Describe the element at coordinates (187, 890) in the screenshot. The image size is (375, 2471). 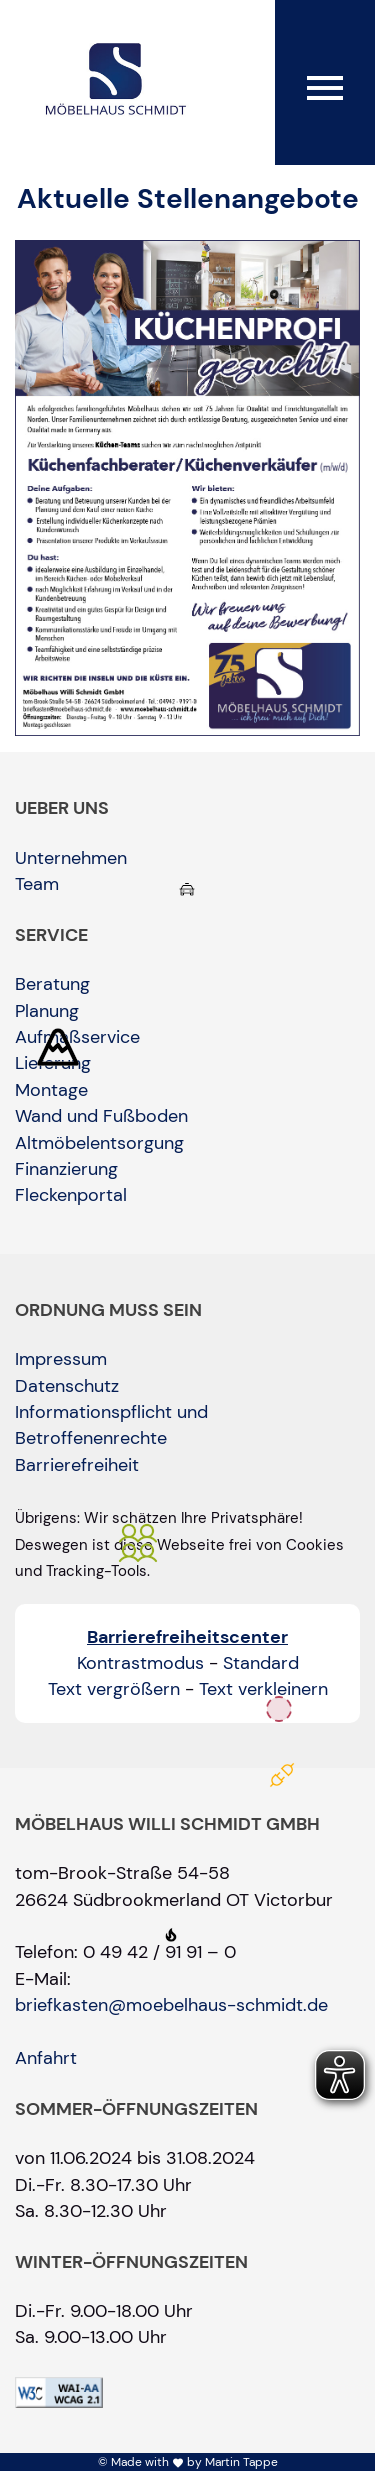
I see `indicates police or emergency services` at that location.